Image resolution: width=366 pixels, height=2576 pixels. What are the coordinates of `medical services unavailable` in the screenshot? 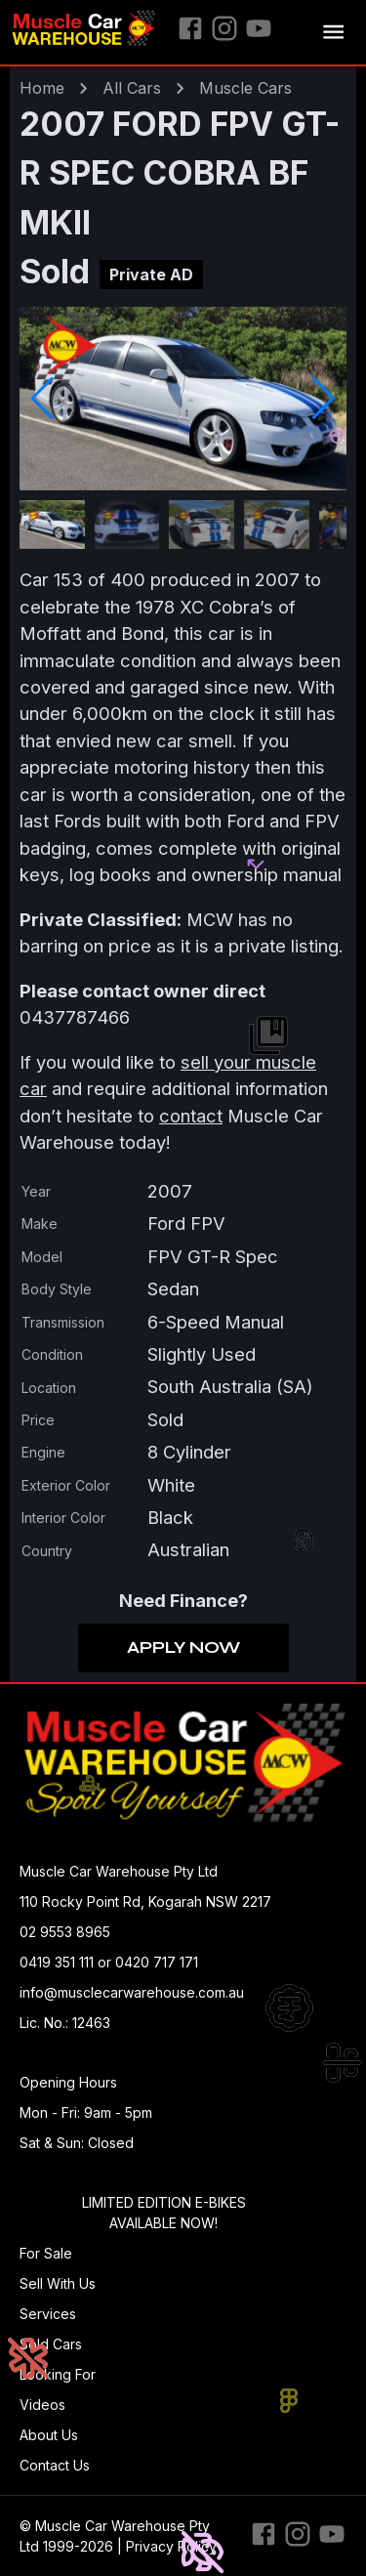 It's located at (28, 2358).